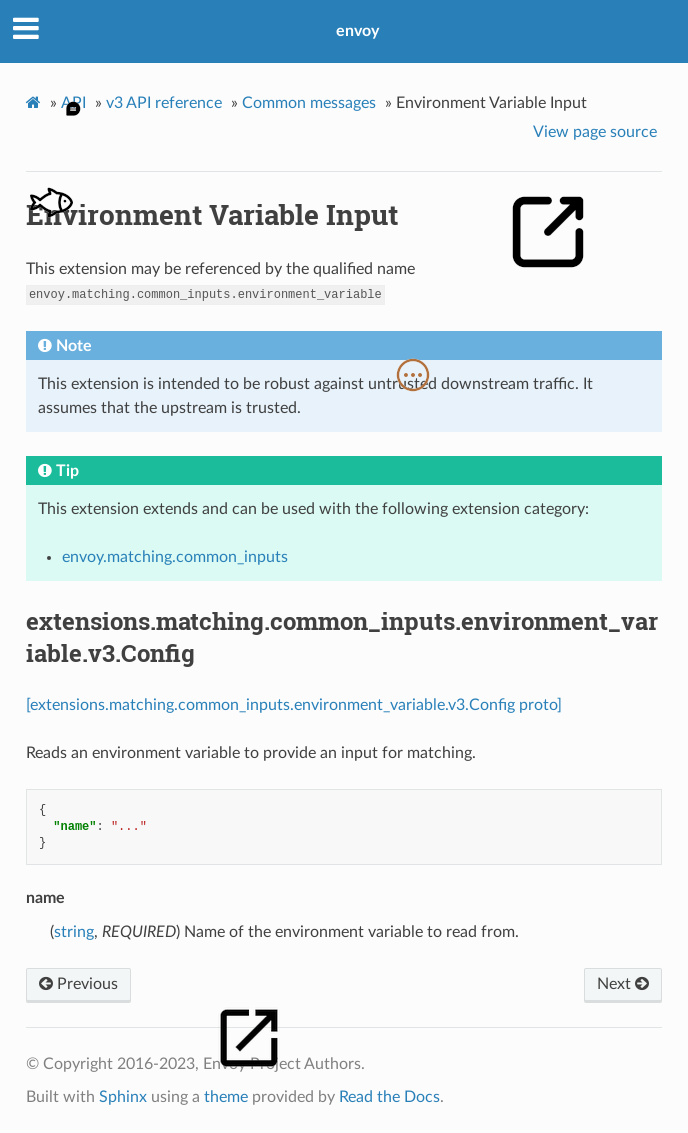 The height and width of the screenshot is (1133, 688). What do you see at coordinates (413, 375) in the screenshot?
I see `access more options or actions` at bounding box center [413, 375].